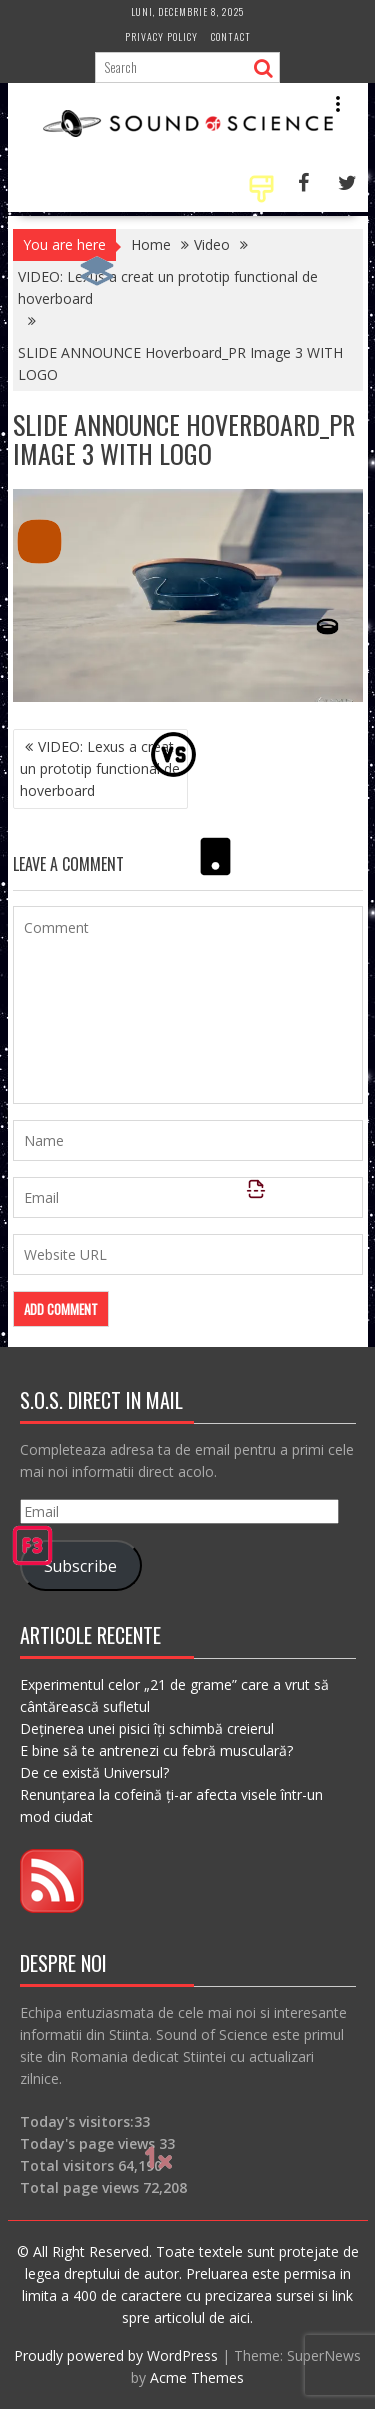 This screenshot has height=2409, width=375. Describe the element at coordinates (256, 1189) in the screenshot. I see `insert a page break in the document` at that location.